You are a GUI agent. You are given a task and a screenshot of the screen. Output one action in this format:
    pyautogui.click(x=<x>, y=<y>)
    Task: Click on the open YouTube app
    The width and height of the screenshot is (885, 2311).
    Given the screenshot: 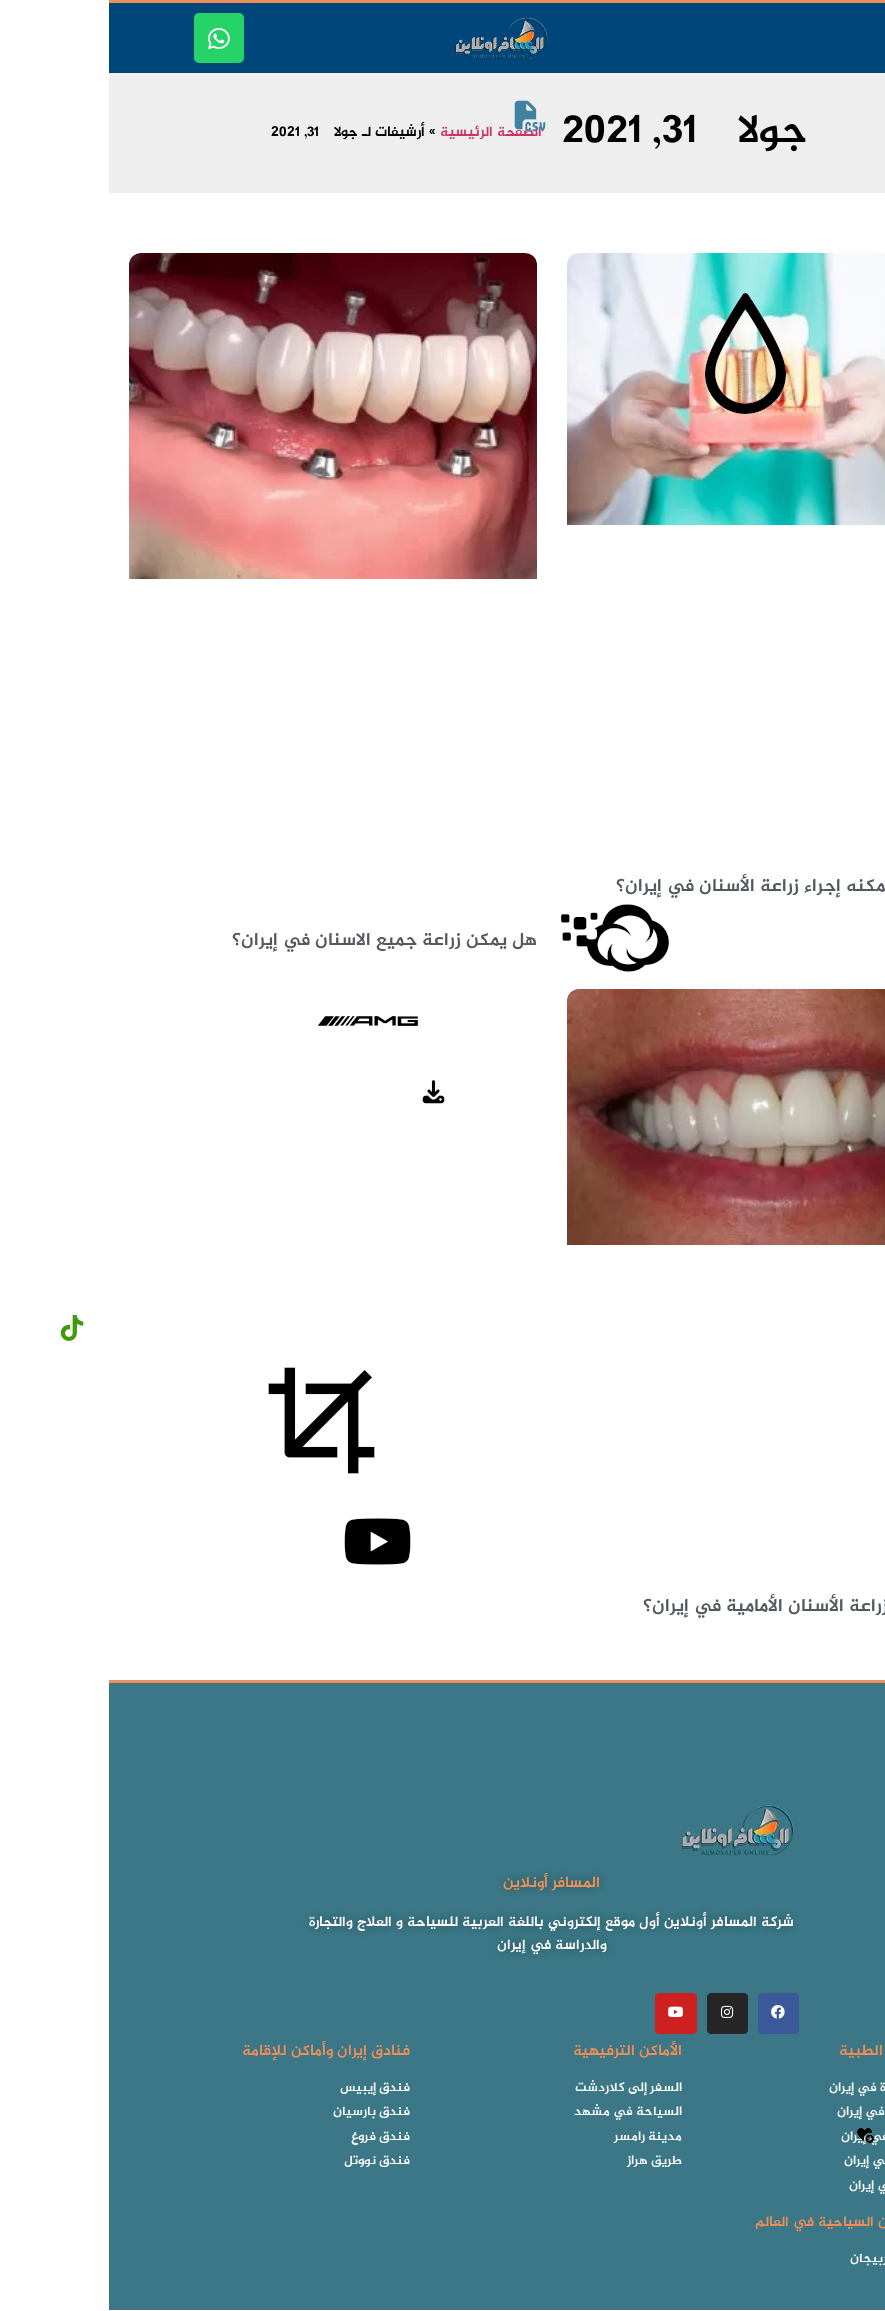 What is the action you would take?
    pyautogui.click(x=377, y=1541)
    